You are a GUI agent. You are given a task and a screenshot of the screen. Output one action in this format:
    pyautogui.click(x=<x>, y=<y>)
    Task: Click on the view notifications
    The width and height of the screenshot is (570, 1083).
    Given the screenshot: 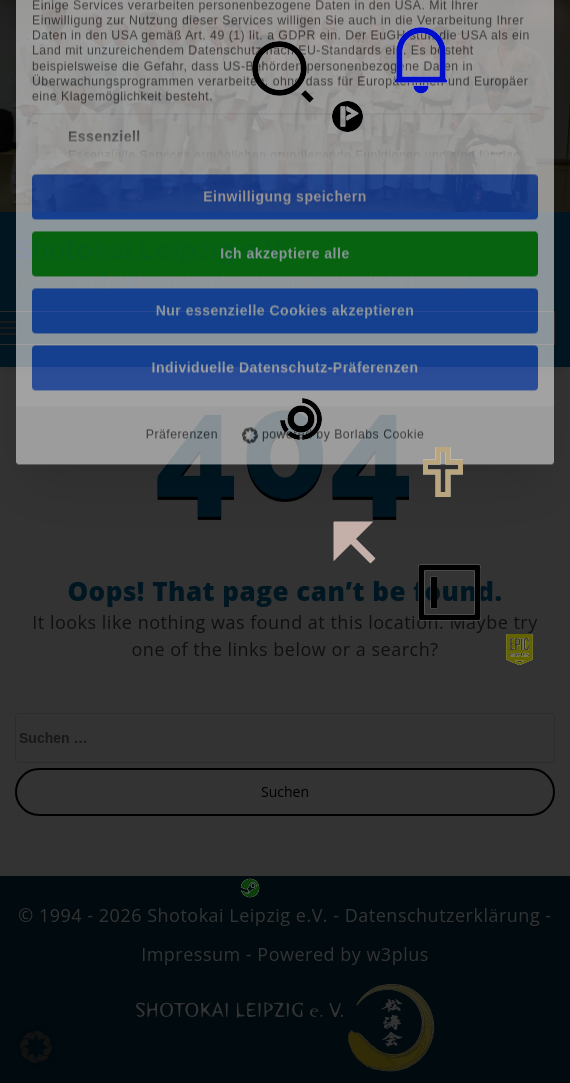 What is the action you would take?
    pyautogui.click(x=421, y=58)
    